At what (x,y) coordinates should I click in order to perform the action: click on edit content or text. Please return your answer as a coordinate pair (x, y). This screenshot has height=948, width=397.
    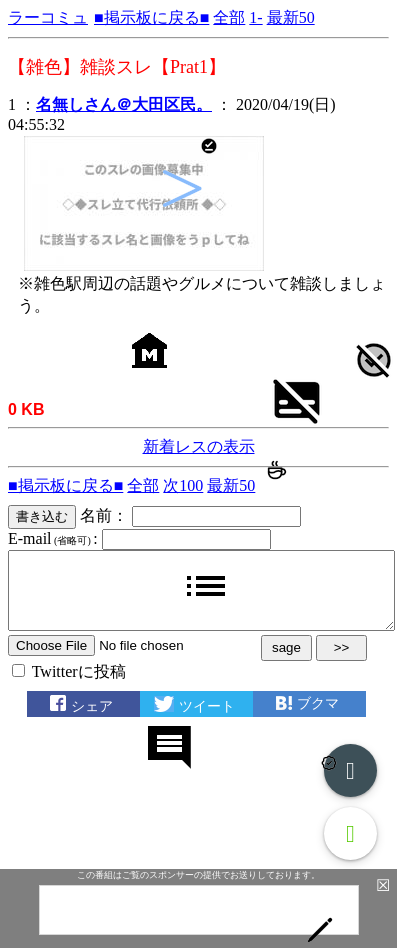
    Looking at the image, I should click on (320, 930).